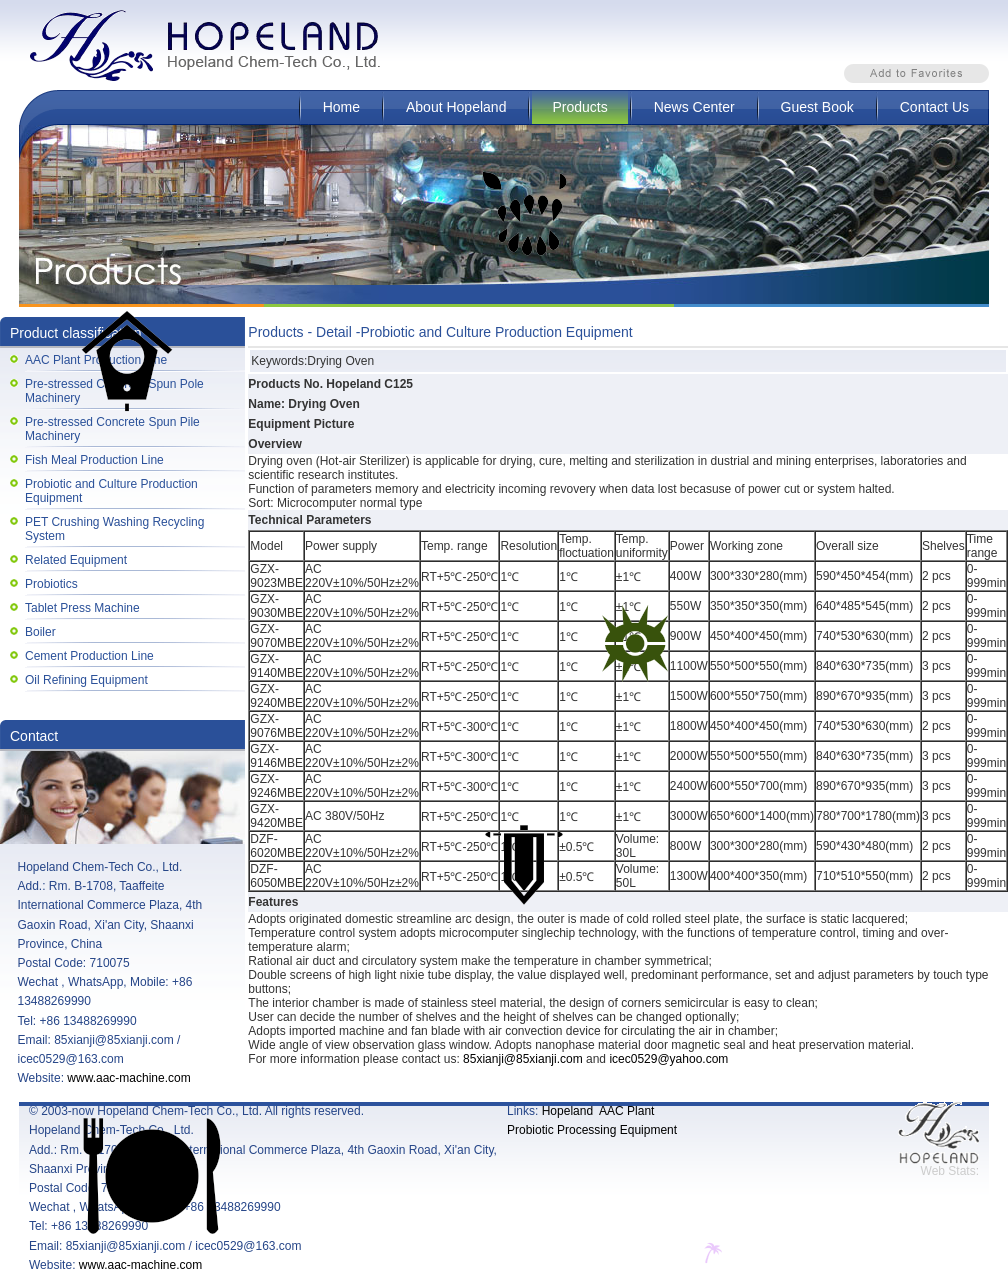 The image size is (1008, 1275). I want to click on adjust banner width or resize vertical flag element, so click(524, 864).